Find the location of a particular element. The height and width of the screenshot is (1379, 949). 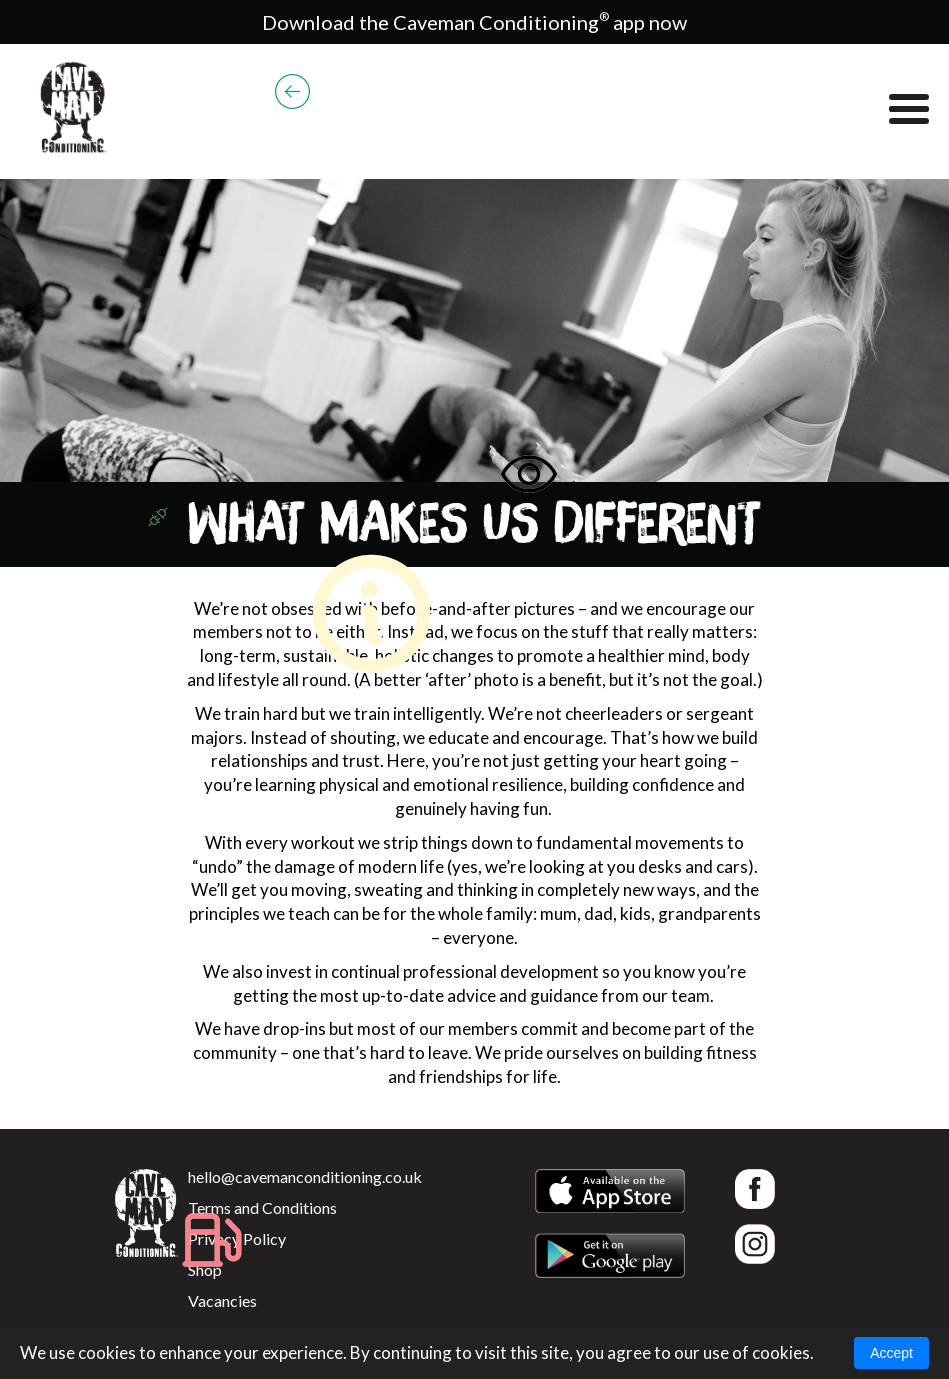

go back to the previous screen is located at coordinates (292, 91).